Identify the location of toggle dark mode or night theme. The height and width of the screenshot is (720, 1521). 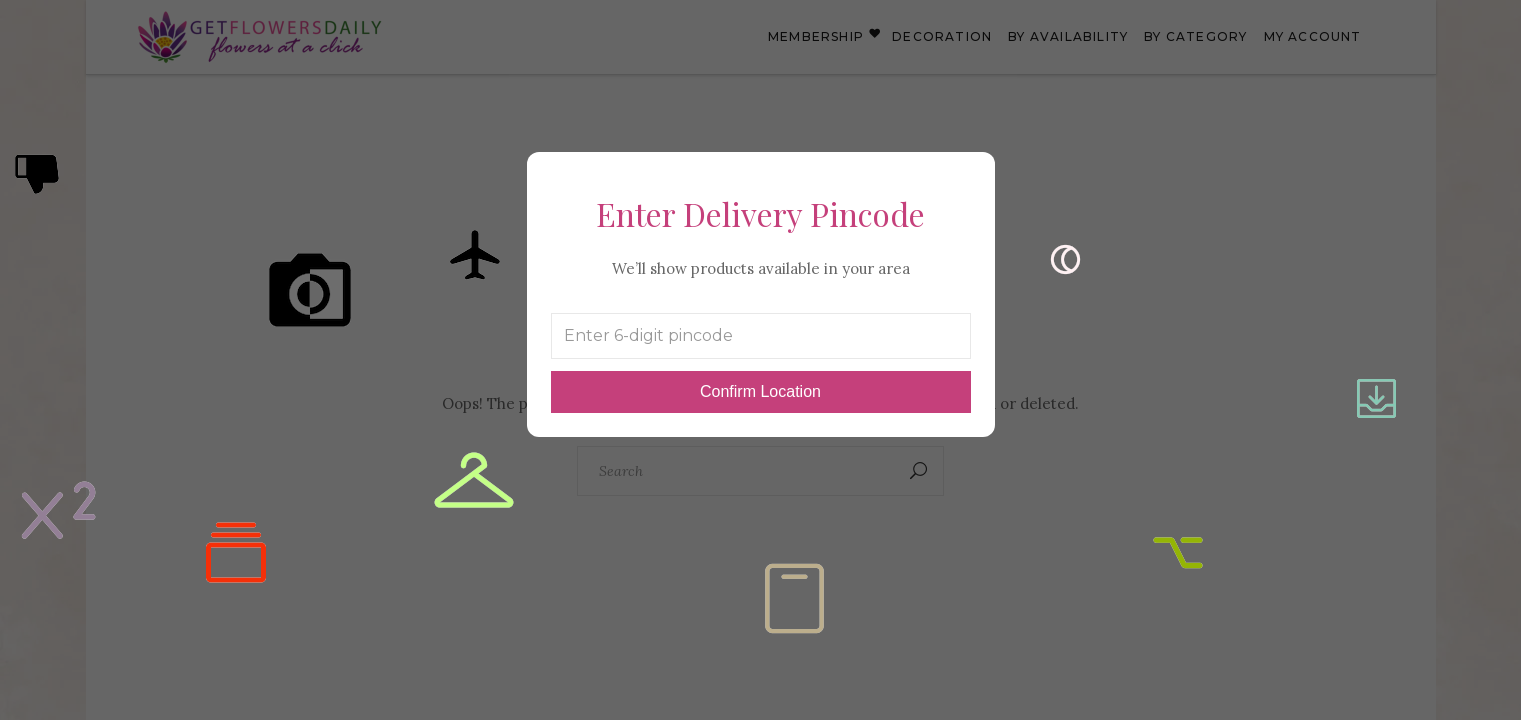
(1065, 259).